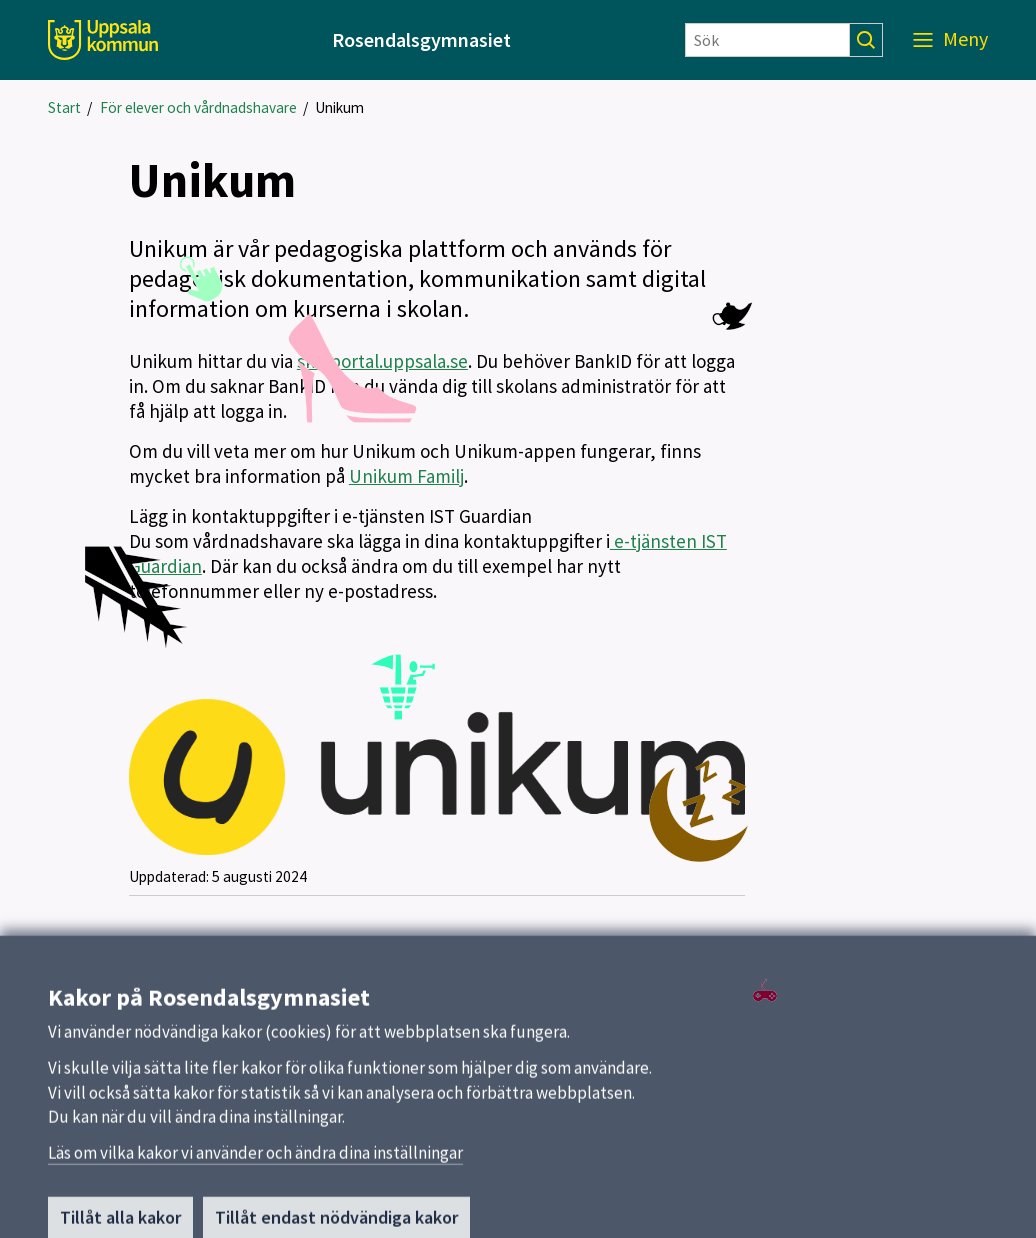 The height and width of the screenshot is (1238, 1036). Describe the element at coordinates (699, 811) in the screenshot. I see `enable sleep or night mode` at that location.